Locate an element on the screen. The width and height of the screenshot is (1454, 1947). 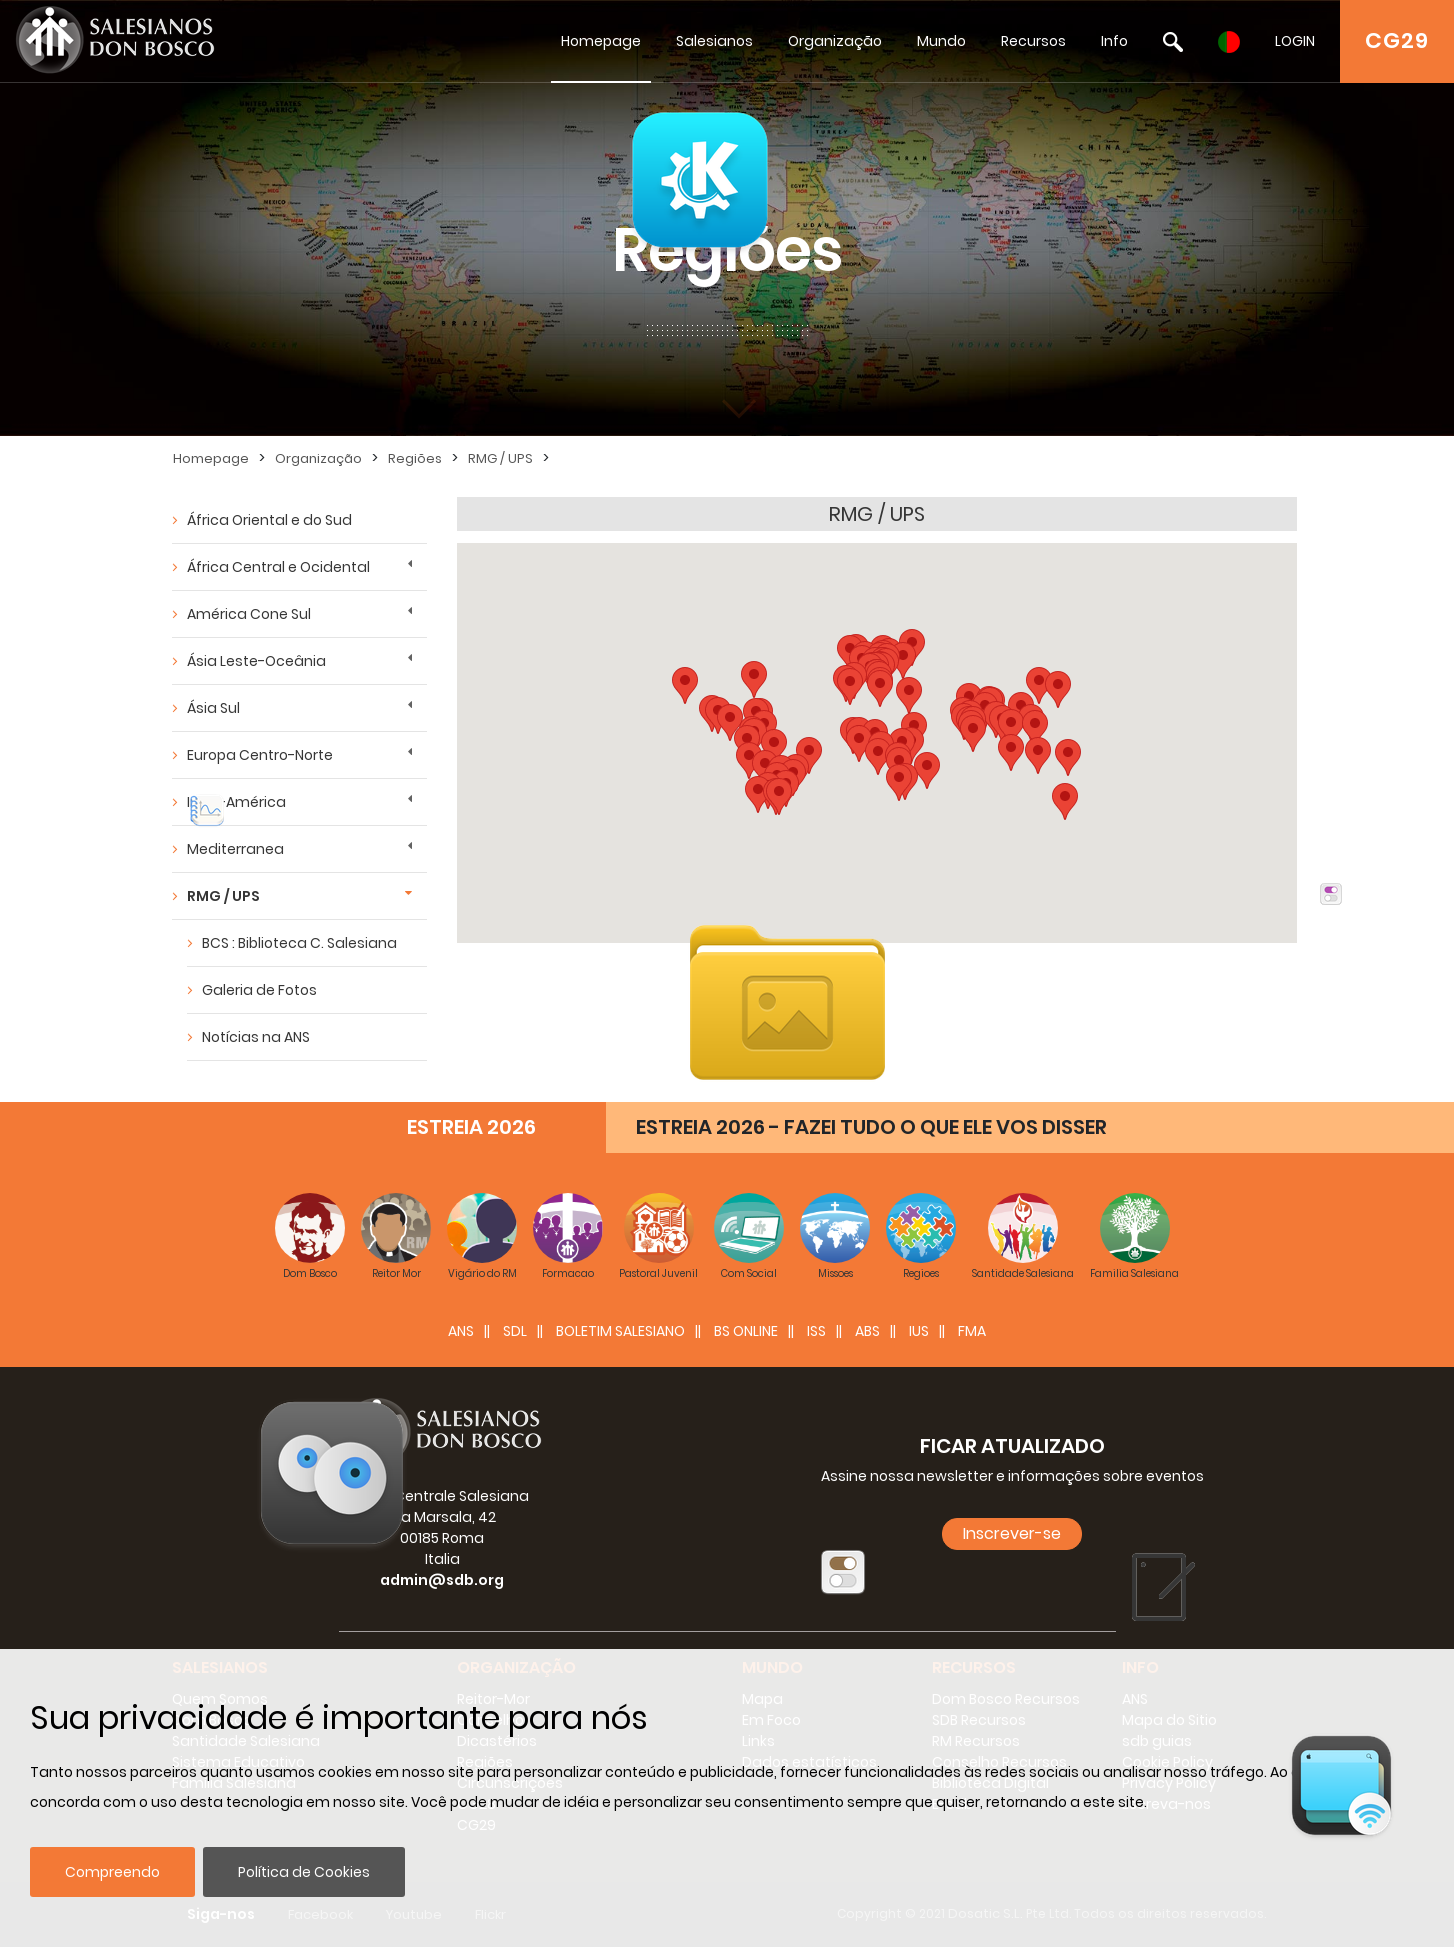
open Graphs app for data visualization is located at coordinates (208, 810).